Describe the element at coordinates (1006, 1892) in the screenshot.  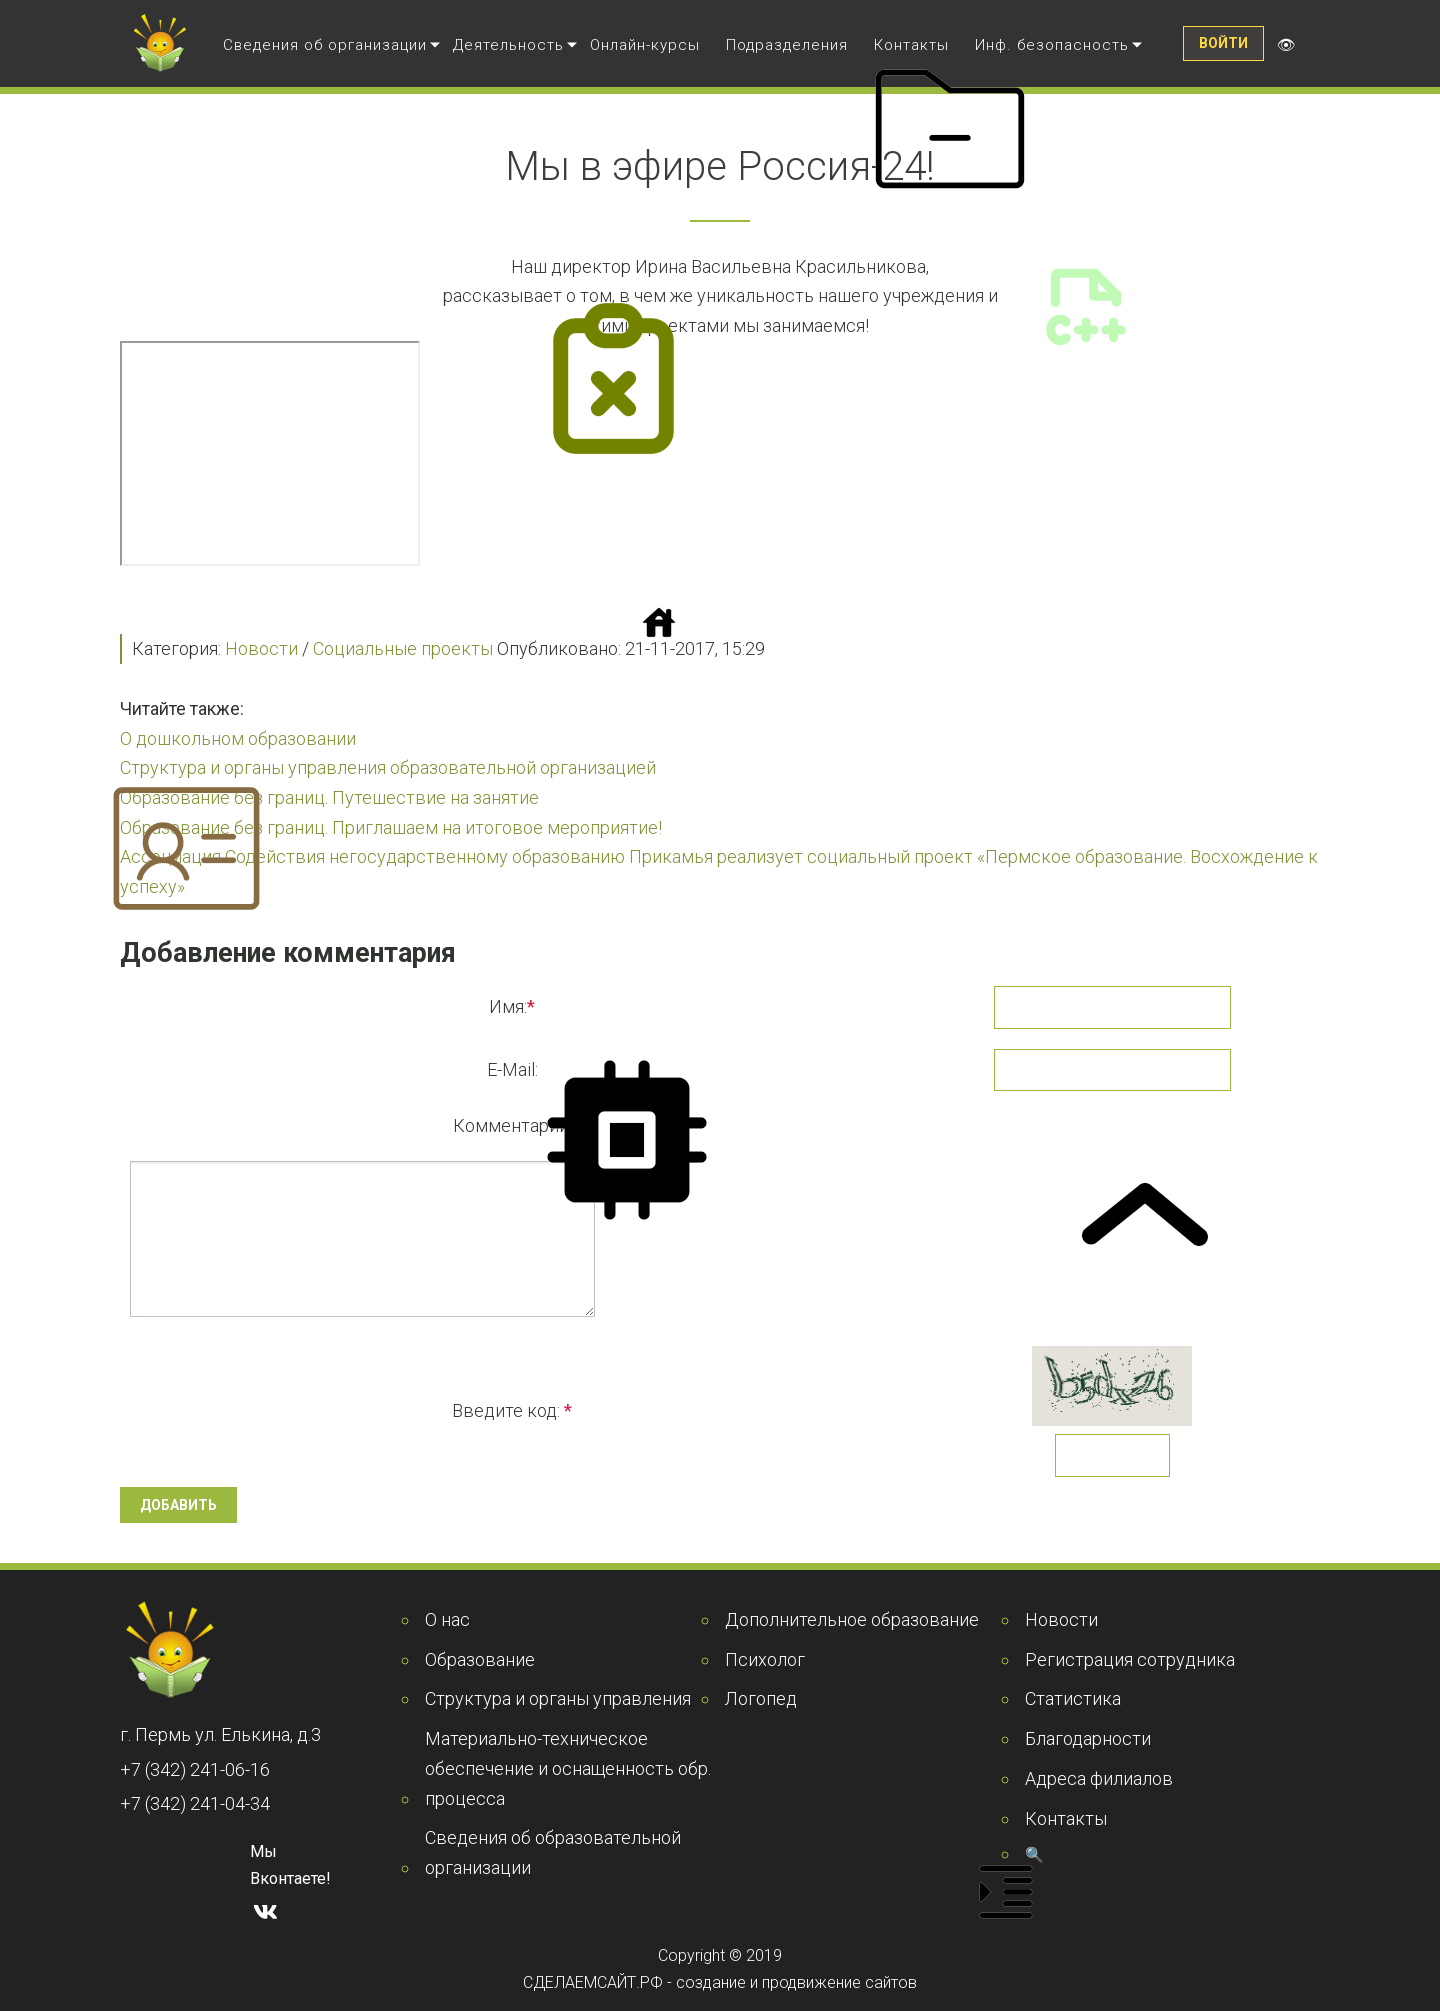
I see `increase text indentation` at that location.